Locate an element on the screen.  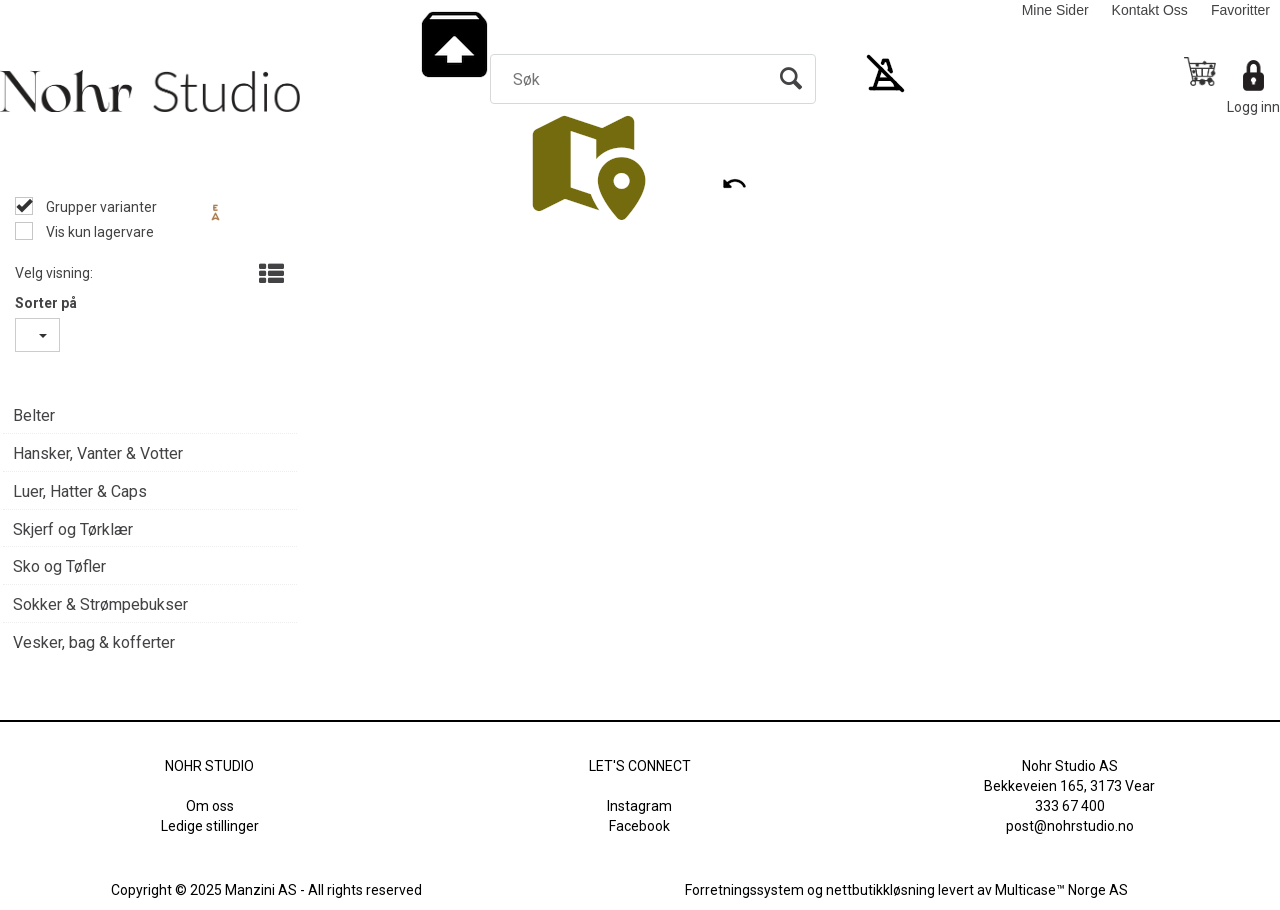
navigate east direction is located at coordinates (215, 212).